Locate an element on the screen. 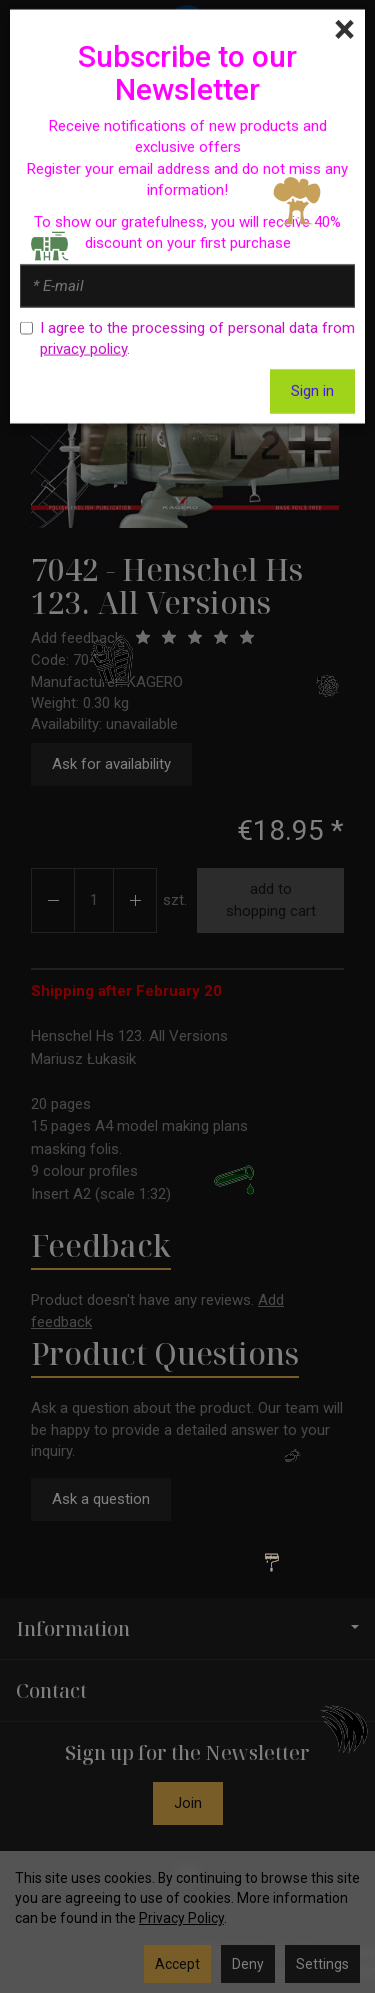 This screenshot has height=1993, width=375. access chemistry or lab features is located at coordinates (234, 1181).